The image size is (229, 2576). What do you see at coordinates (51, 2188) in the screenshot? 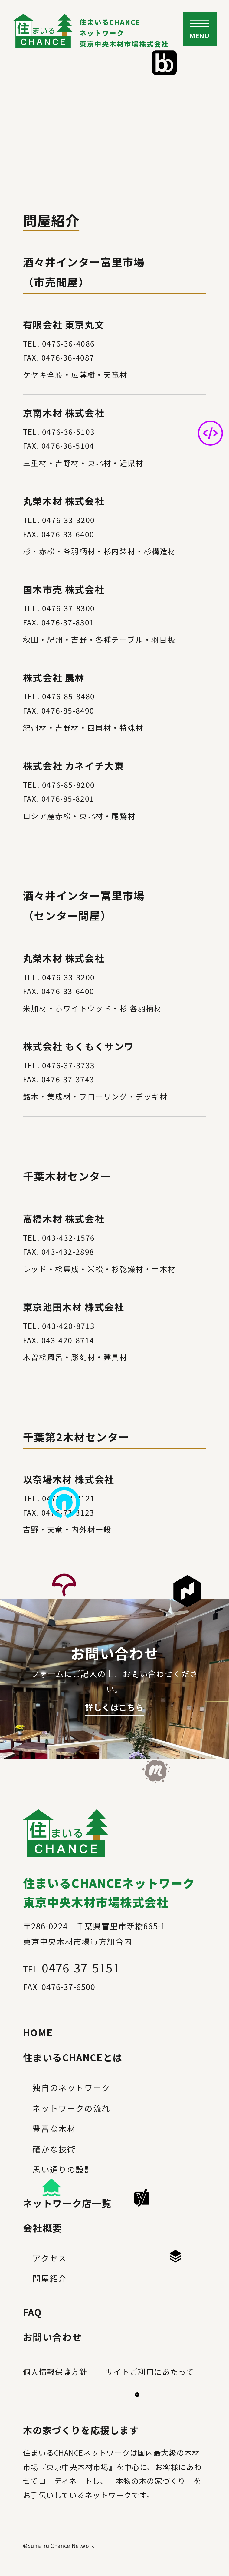
I see `indicates flood warning or alert` at bounding box center [51, 2188].